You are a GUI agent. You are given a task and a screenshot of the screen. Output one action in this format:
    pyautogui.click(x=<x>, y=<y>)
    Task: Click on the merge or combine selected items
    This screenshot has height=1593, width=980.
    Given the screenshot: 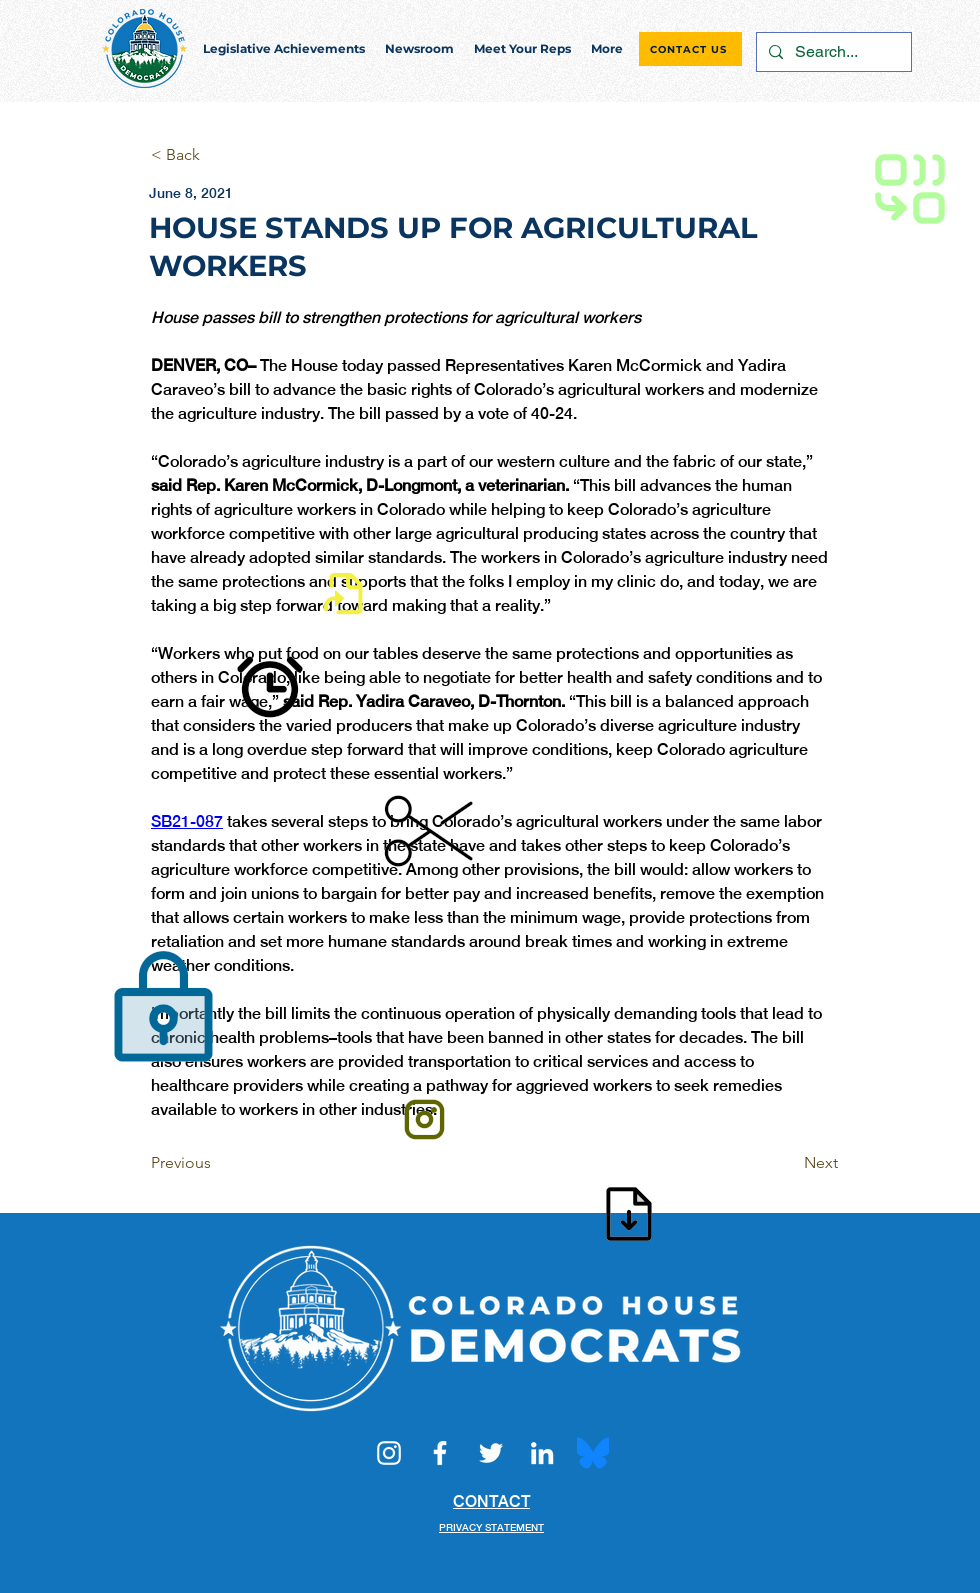 What is the action you would take?
    pyautogui.click(x=910, y=189)
    